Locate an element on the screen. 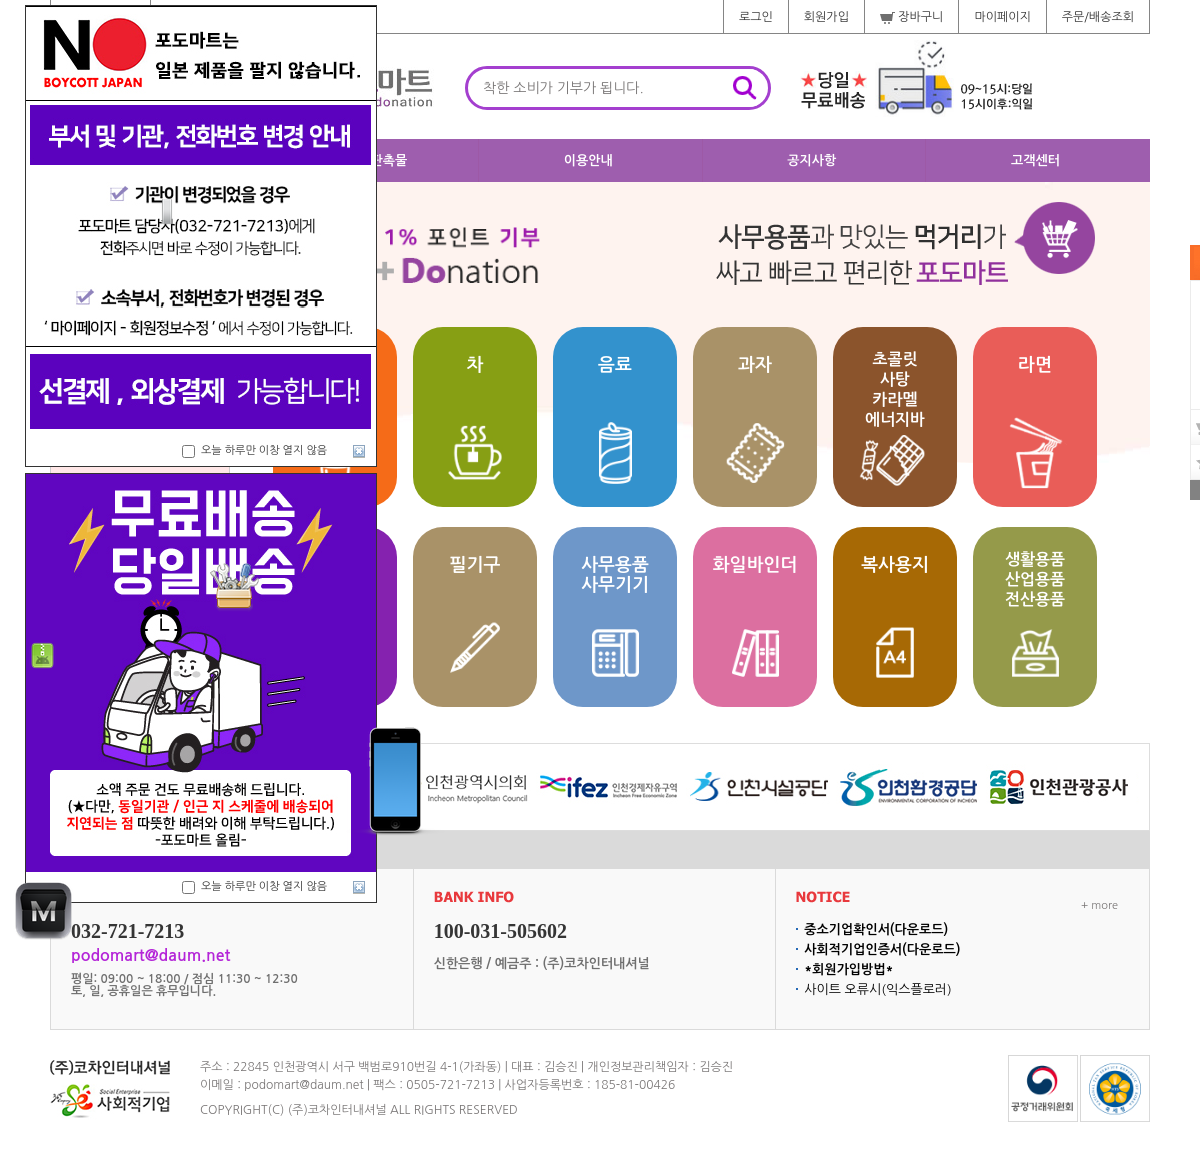  access additional system preferences is located at coordinates (234, 587).